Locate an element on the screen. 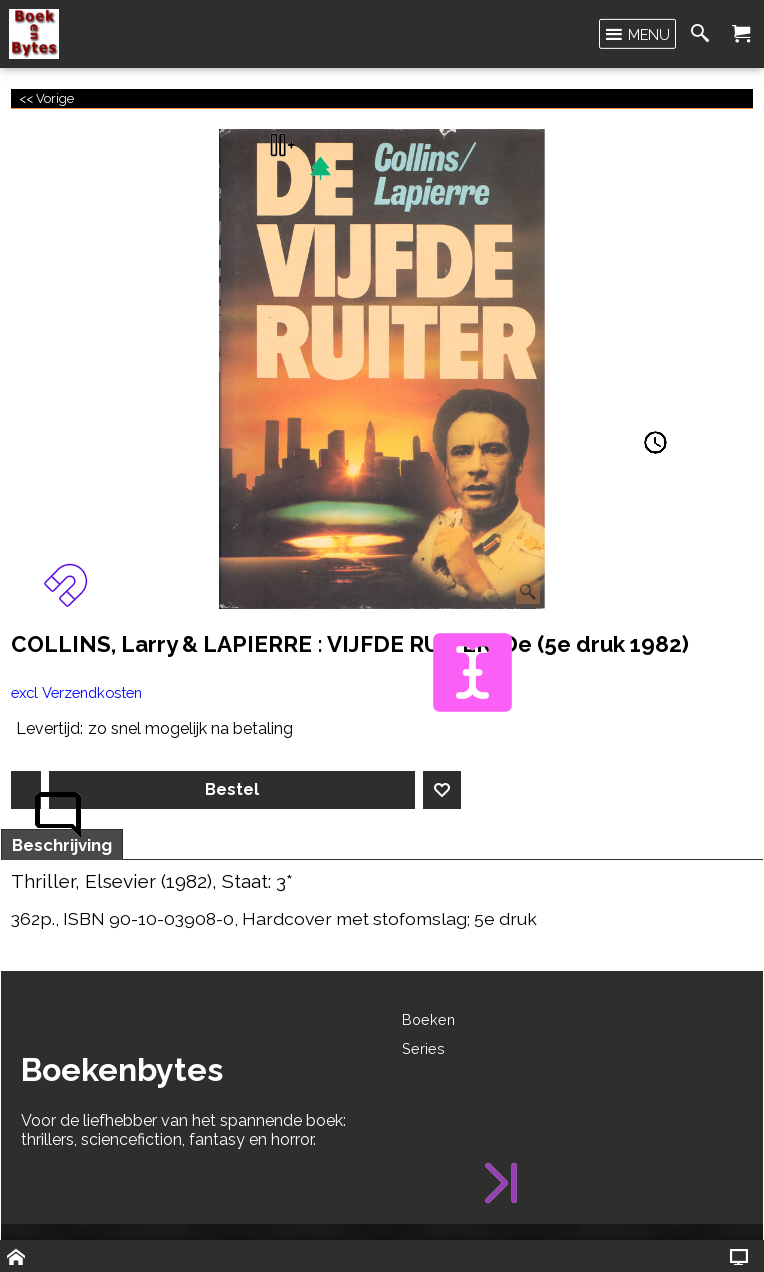  skip to the end of content is located at coordinates (502, 1183).